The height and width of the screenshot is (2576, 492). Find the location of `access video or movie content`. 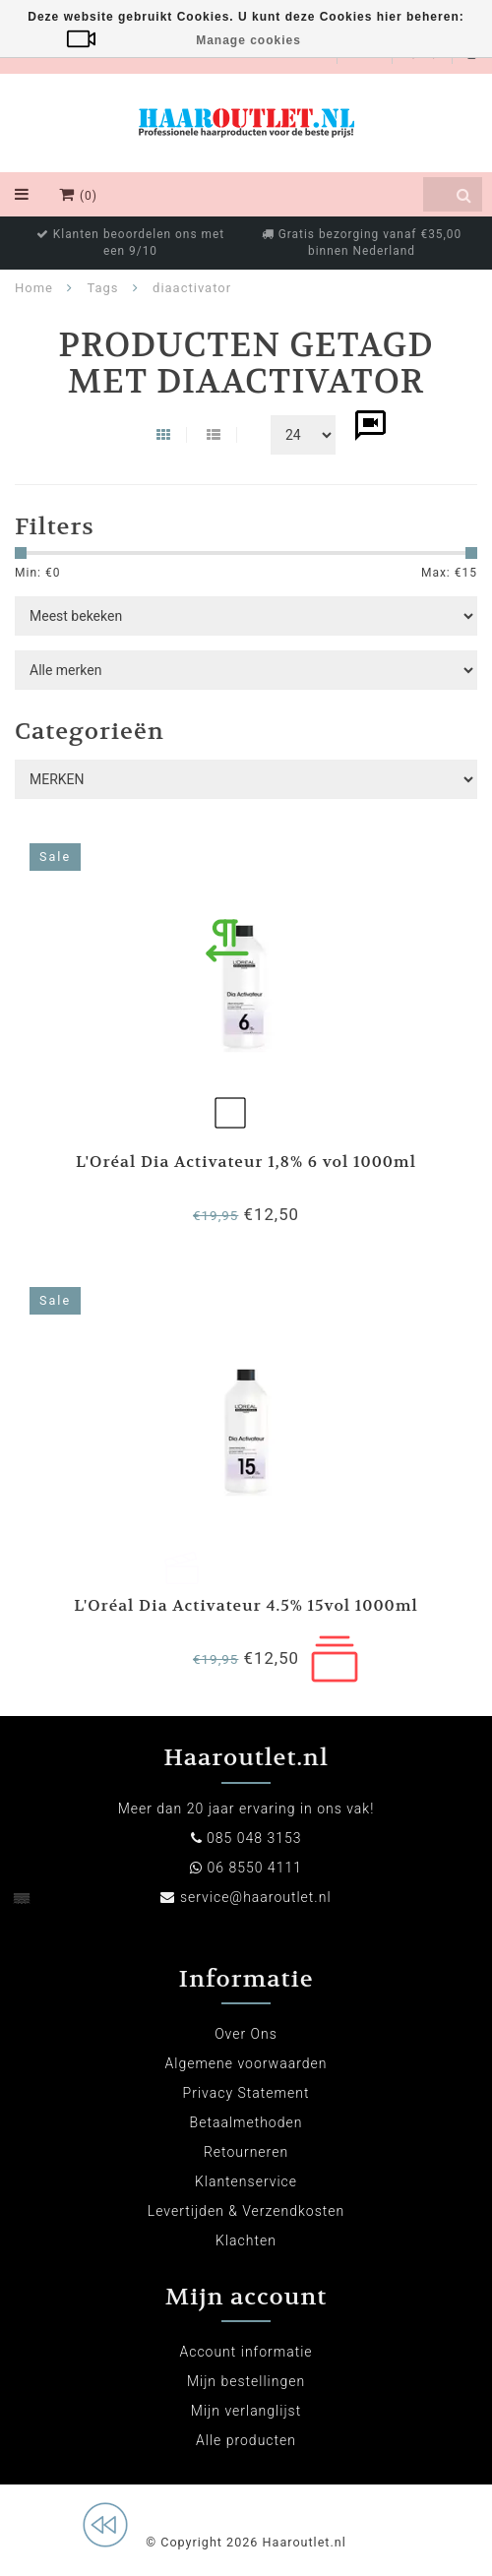

access video or movie content is located at coordinates (182, 1569).